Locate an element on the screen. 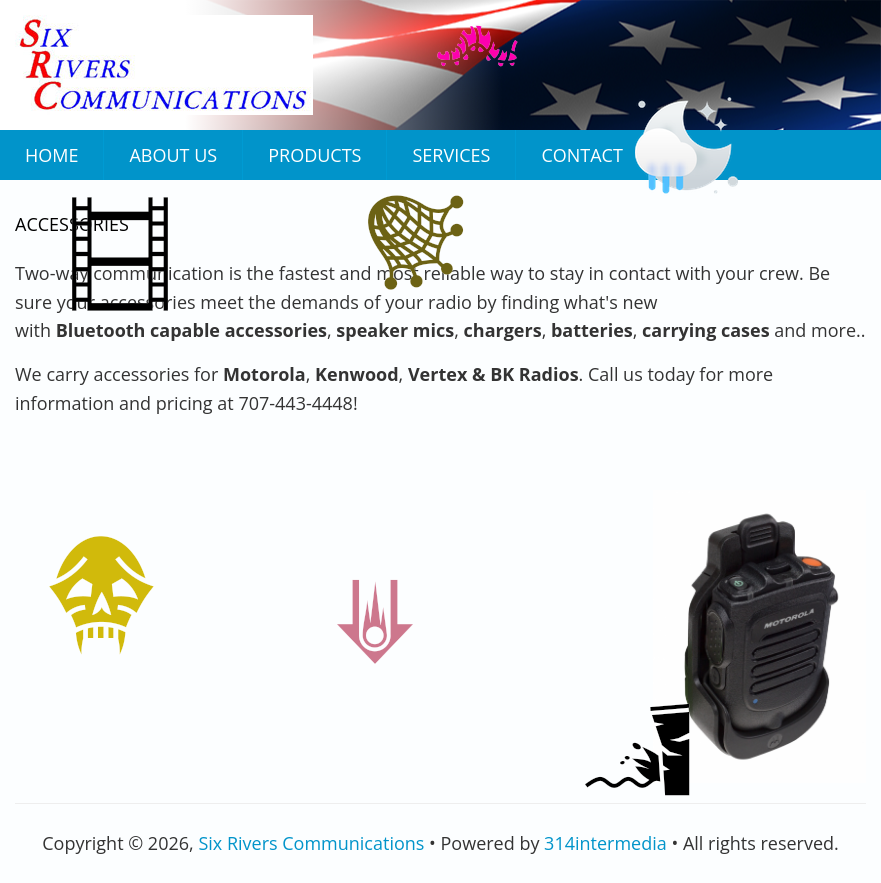 The width and height of the screenshot is (881, 883). view garden pests or insects in a nature game is located at coordinates (477, 46).